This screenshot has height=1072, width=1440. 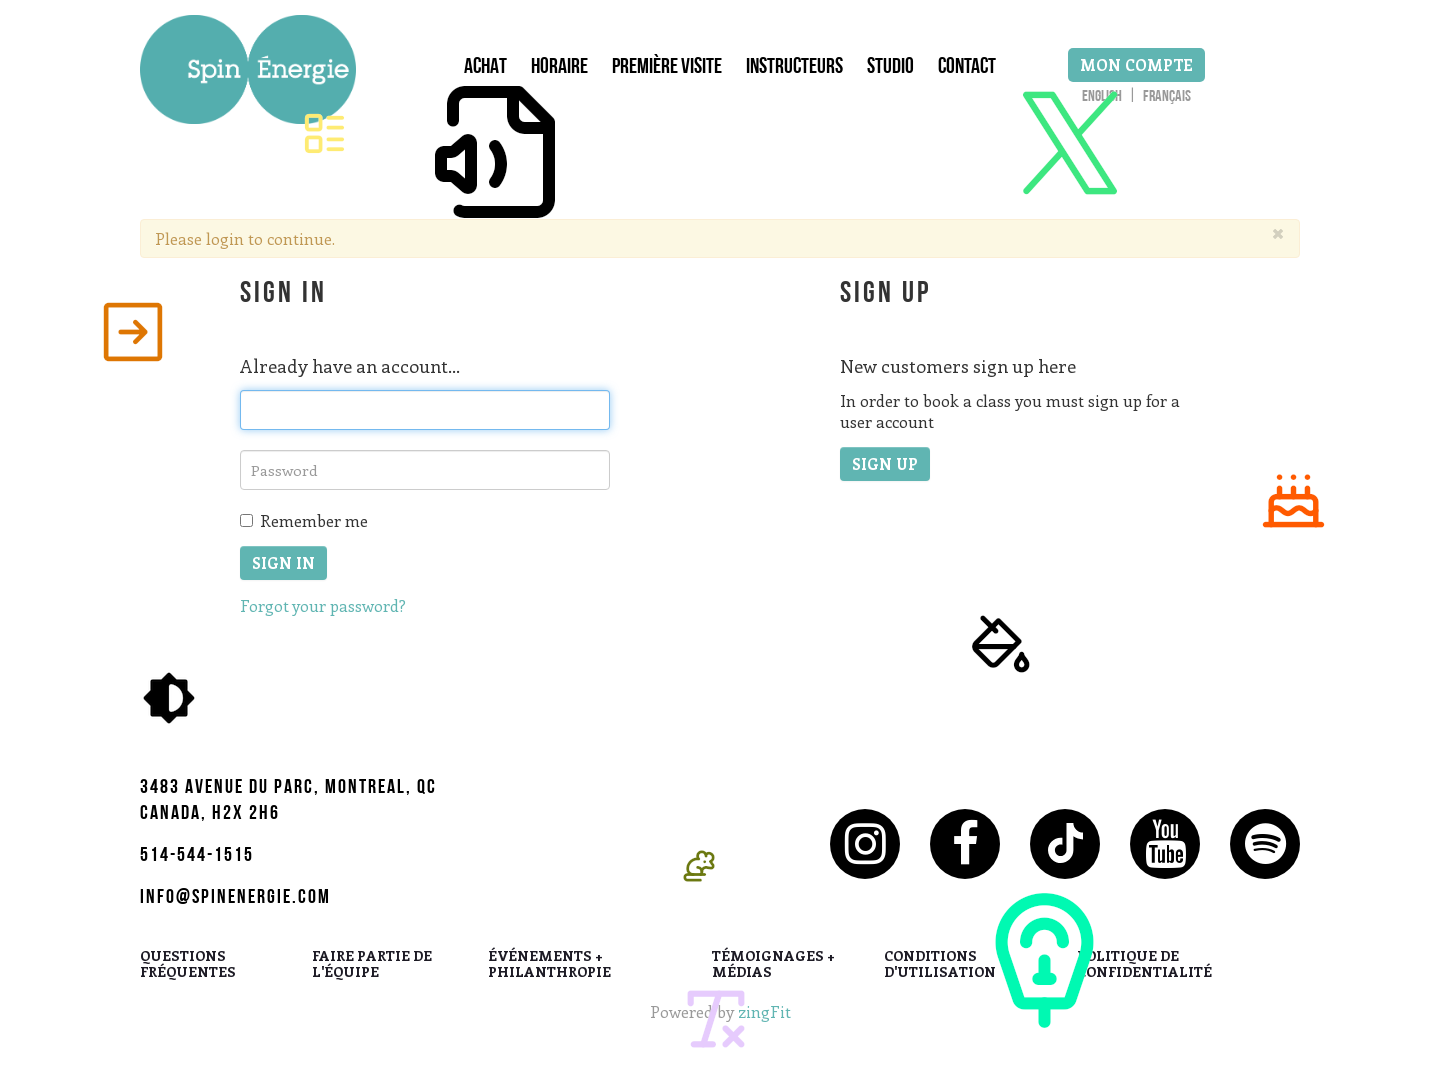 I want to click on find nearby parking meters, so click(x=1044, y=960).